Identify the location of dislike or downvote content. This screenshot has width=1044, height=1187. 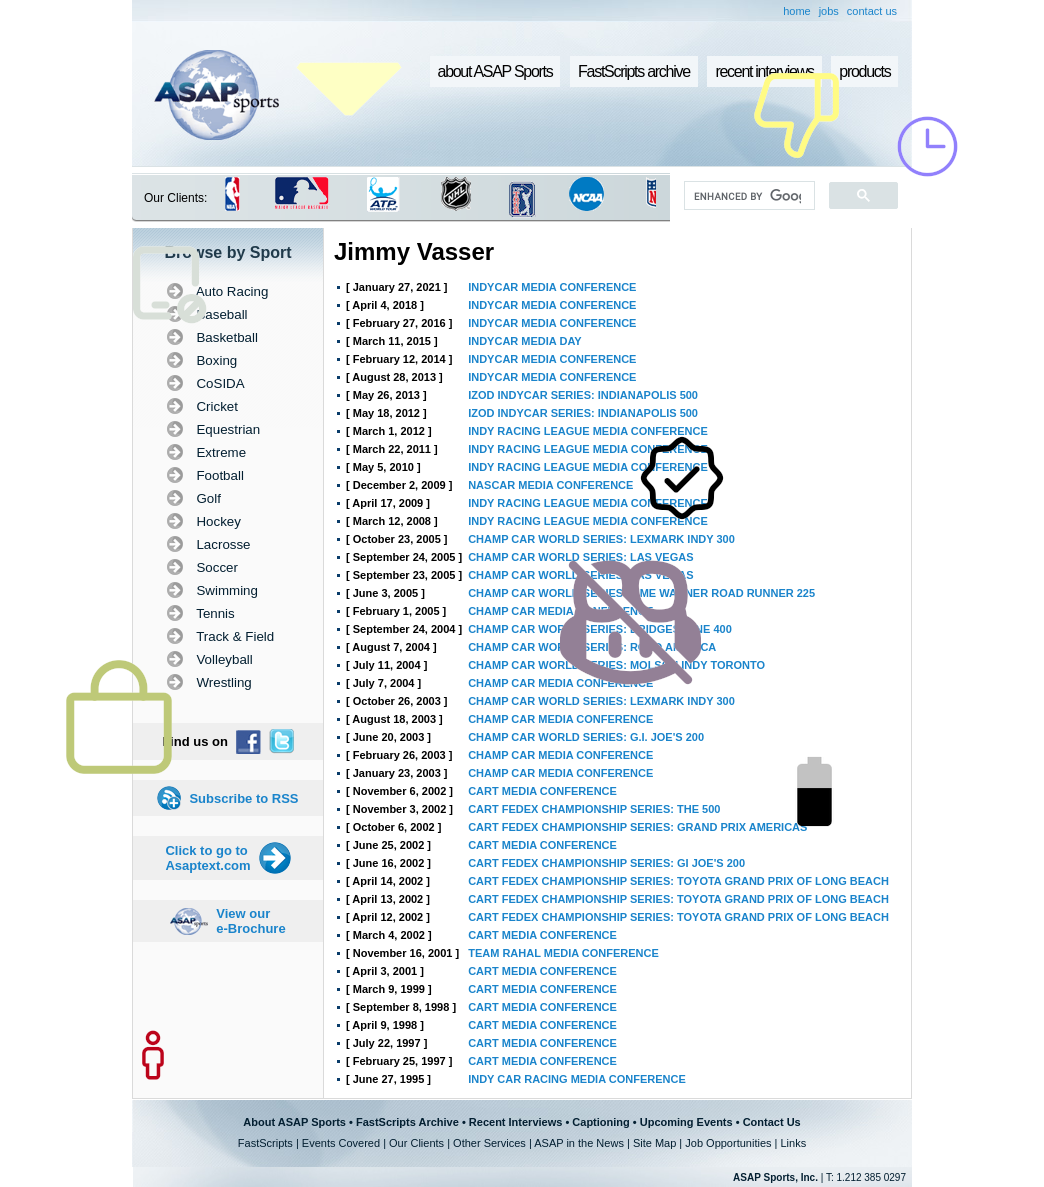
(796, 115).